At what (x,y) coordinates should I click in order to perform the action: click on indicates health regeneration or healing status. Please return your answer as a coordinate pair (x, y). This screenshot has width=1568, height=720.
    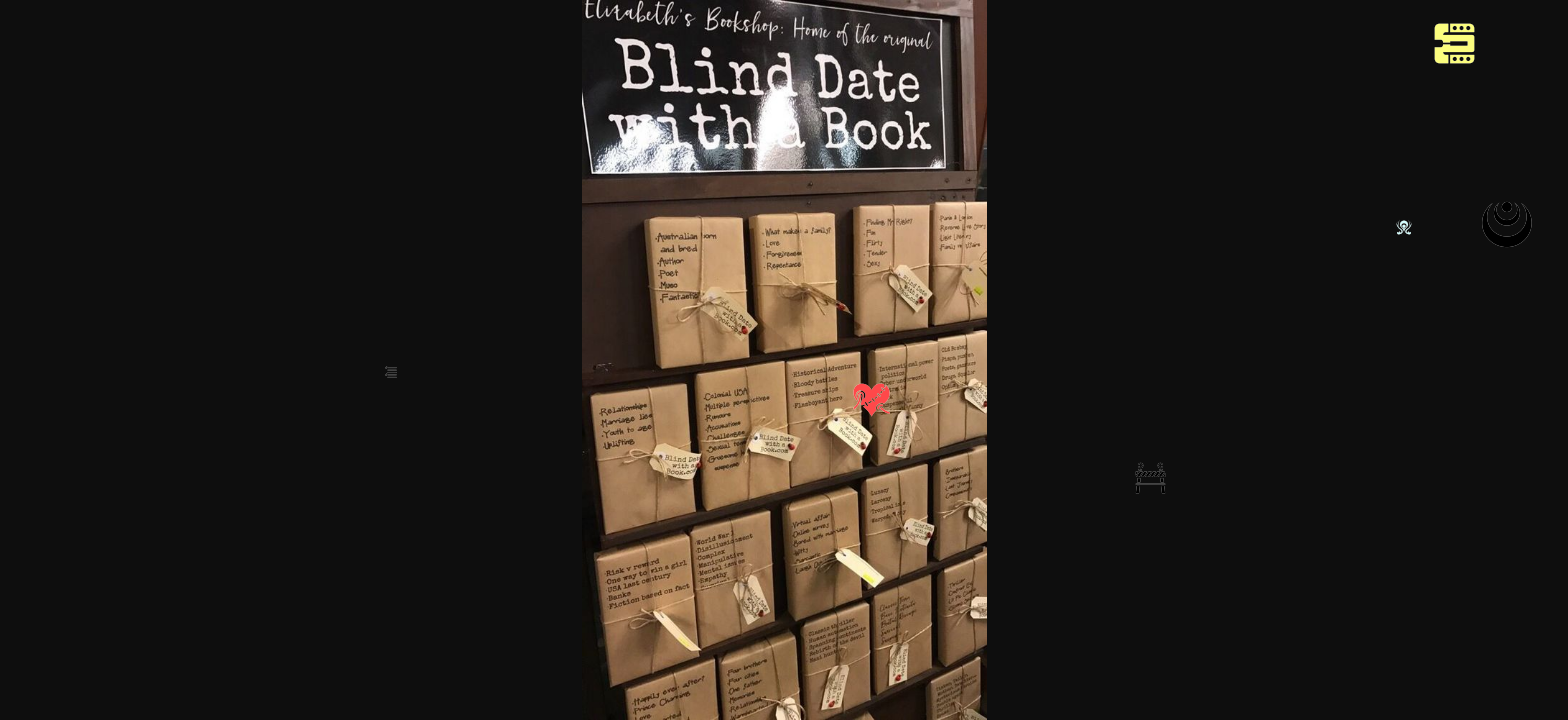
    Looking at the image, I should click on (871, 400).